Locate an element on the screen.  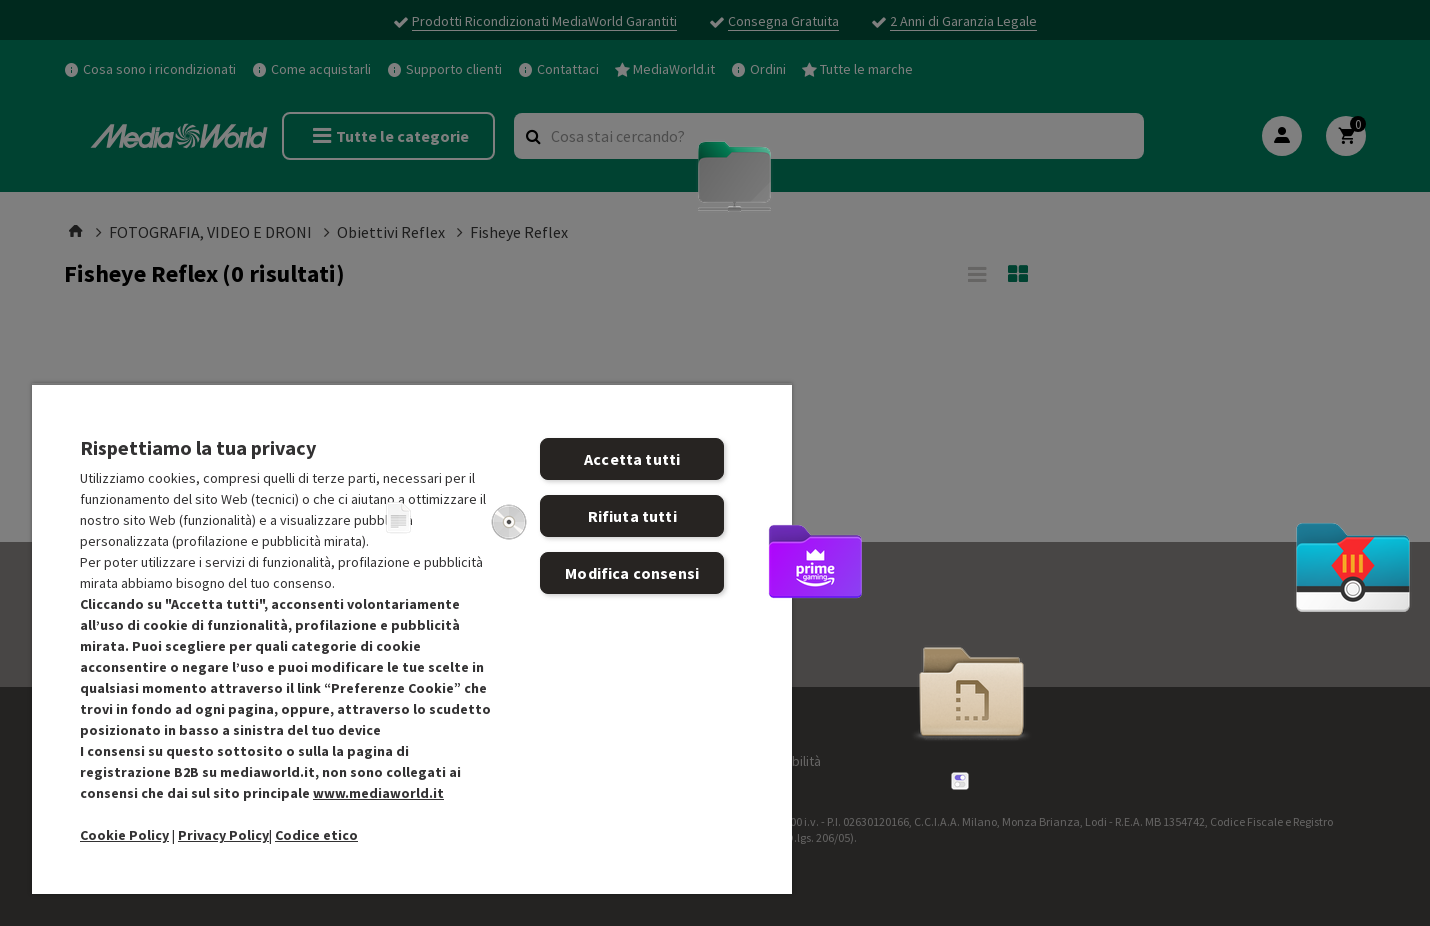
open folder containing pokémon lure ball assets is located at coordinates (1352, 570).